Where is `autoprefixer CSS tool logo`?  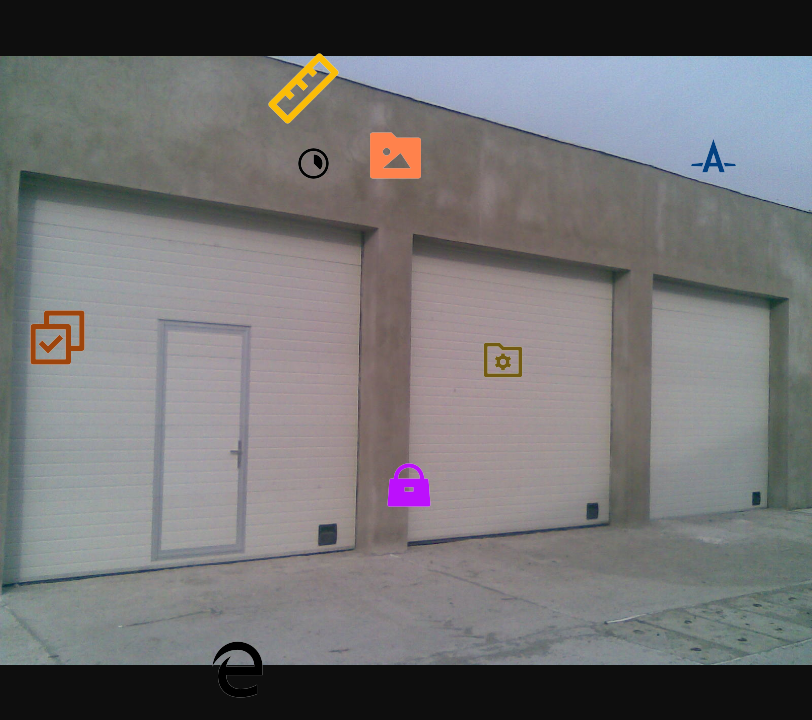
autoprefixer CSS tool logo is located at coordinates (713, 155).